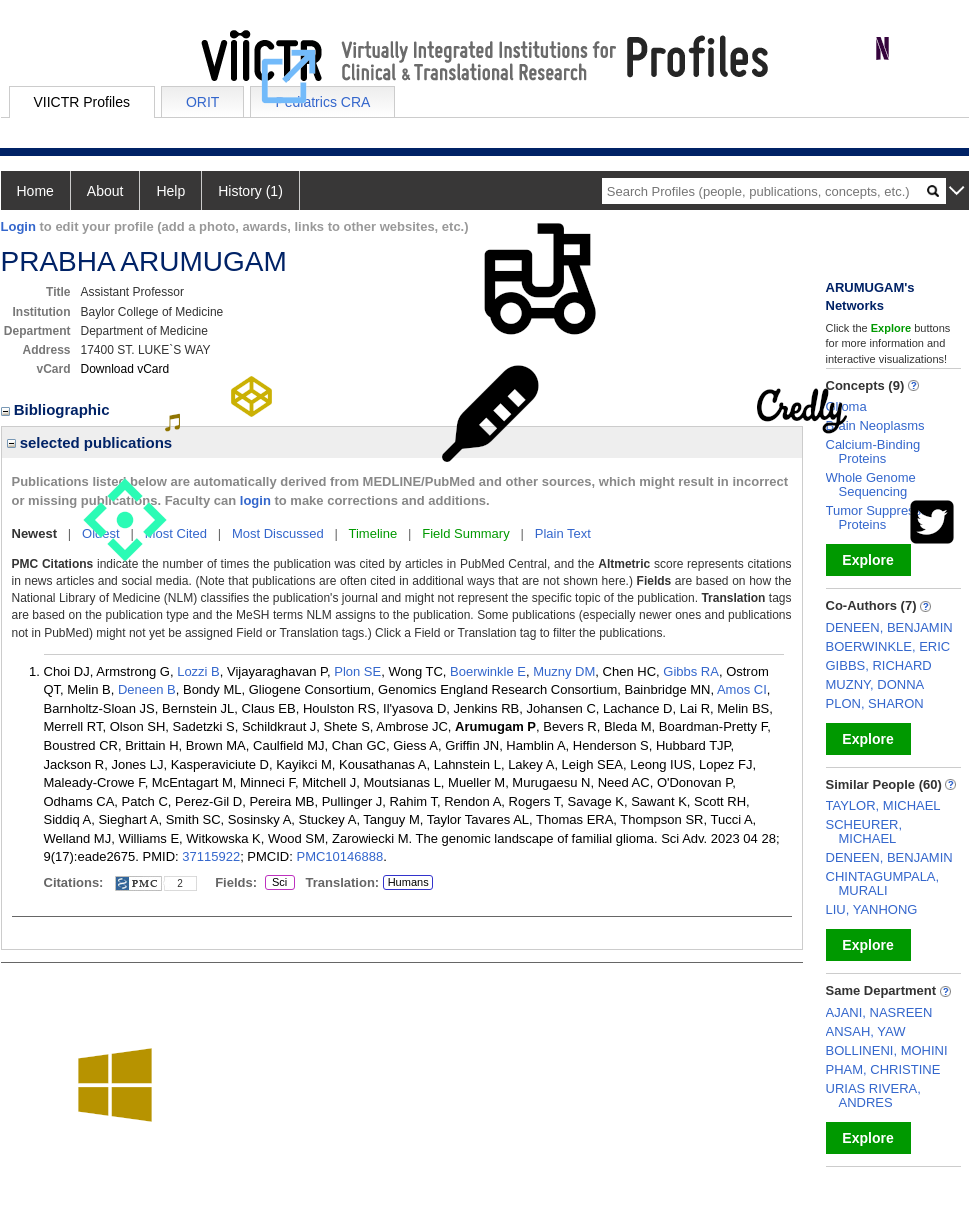 This screenshot has height=1231, width=969. What do you see at coordinates (489, 414) in the screenshot?
I see `check temperature or health status` at bounding box center [489, 414].